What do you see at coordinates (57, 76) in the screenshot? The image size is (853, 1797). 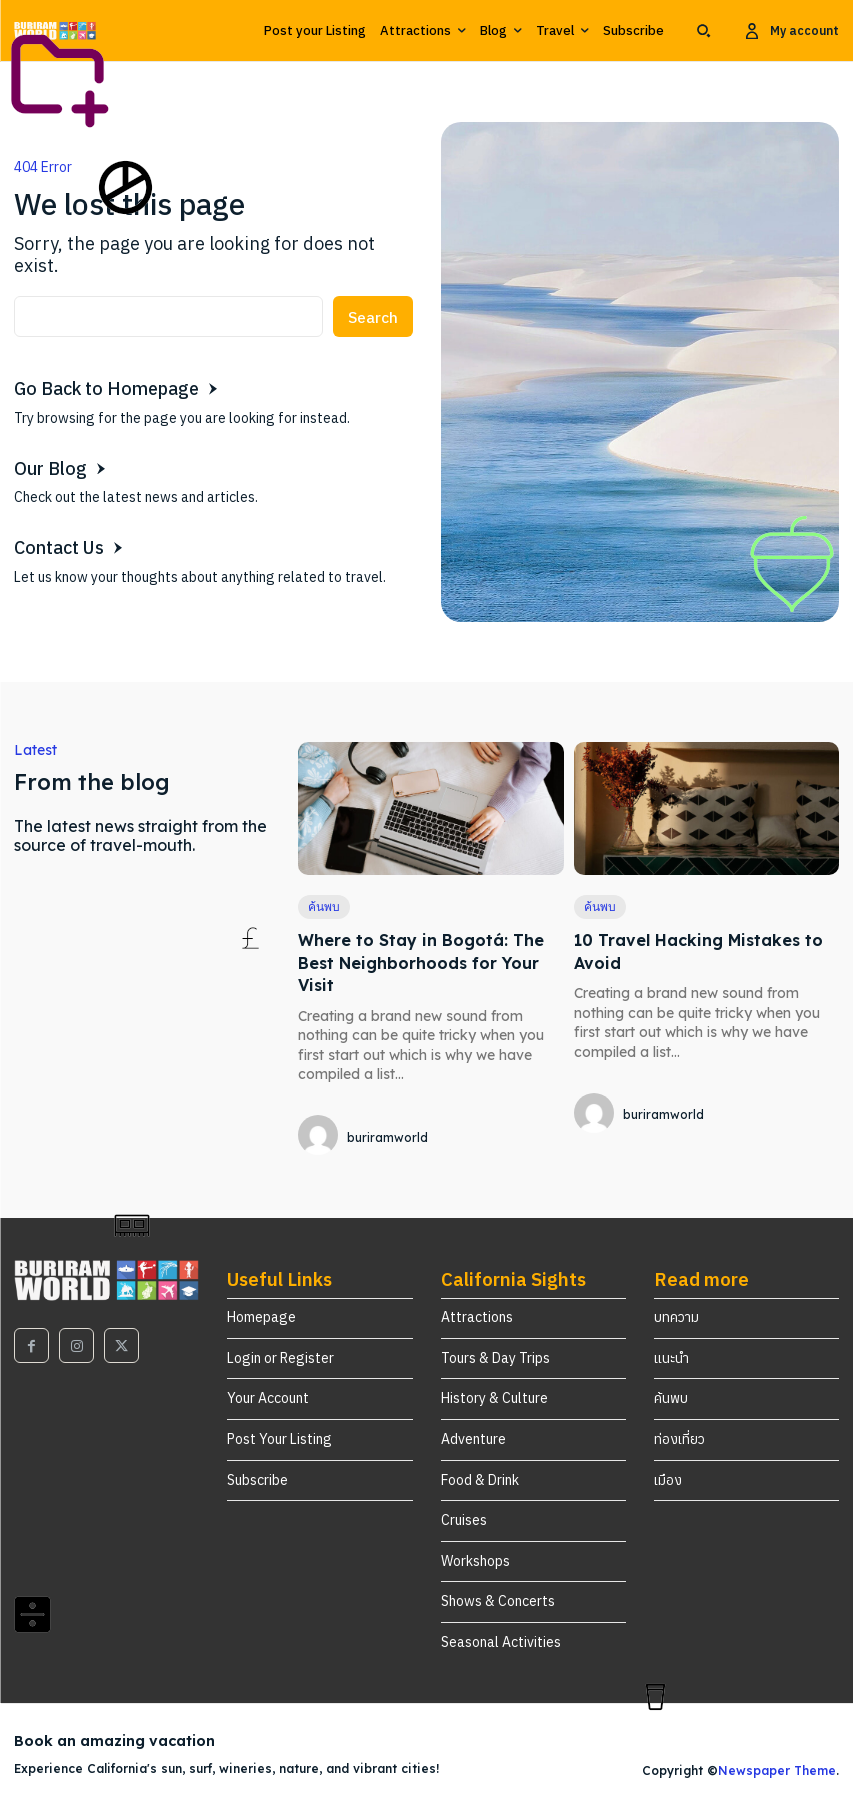 I see `create a new folder` at bounding box center [57, 76].